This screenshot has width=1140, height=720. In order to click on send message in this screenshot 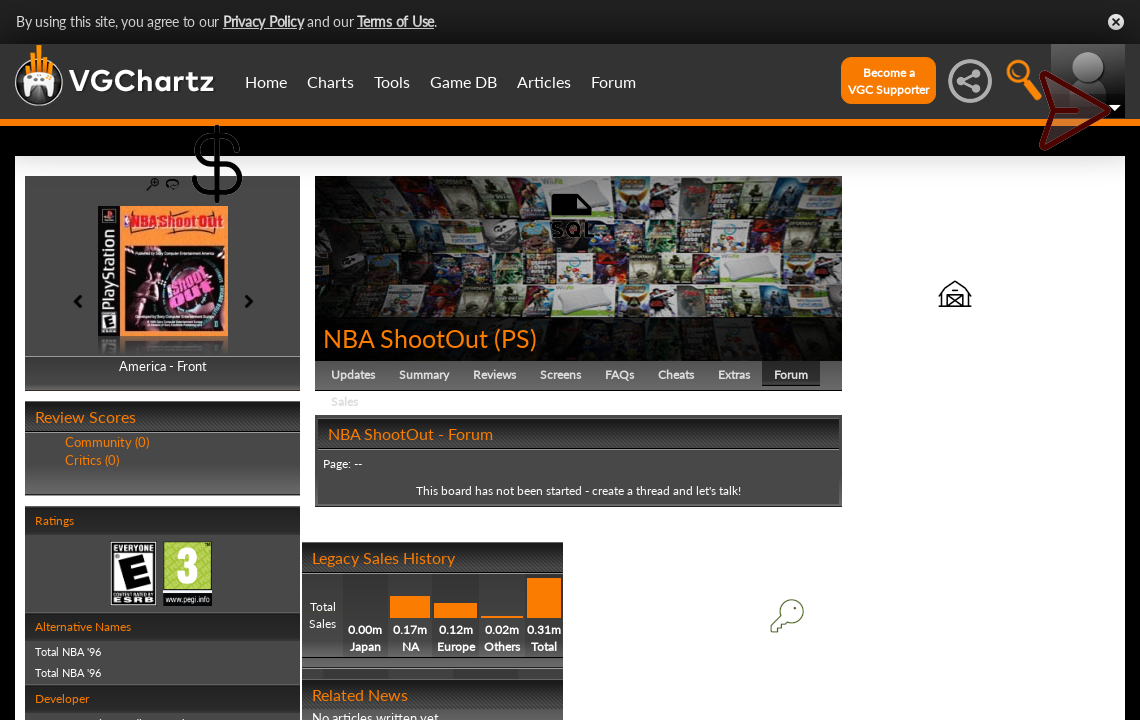, I will do `click(1070, 110)`.